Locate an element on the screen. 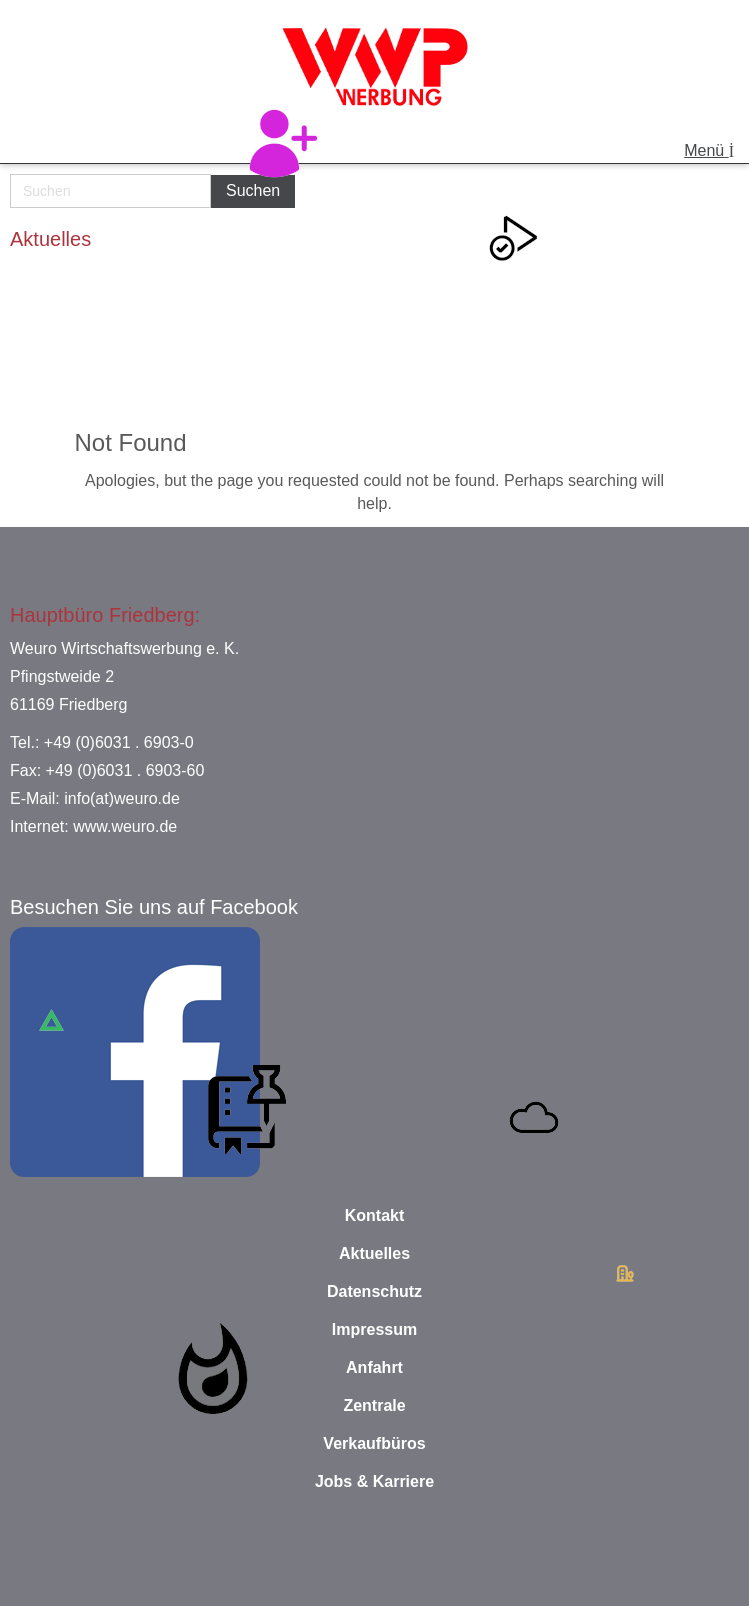 Image resolution: width=749 pixels, height=1606 pixels. access cloud storage is located at coordinates (534, 1119).